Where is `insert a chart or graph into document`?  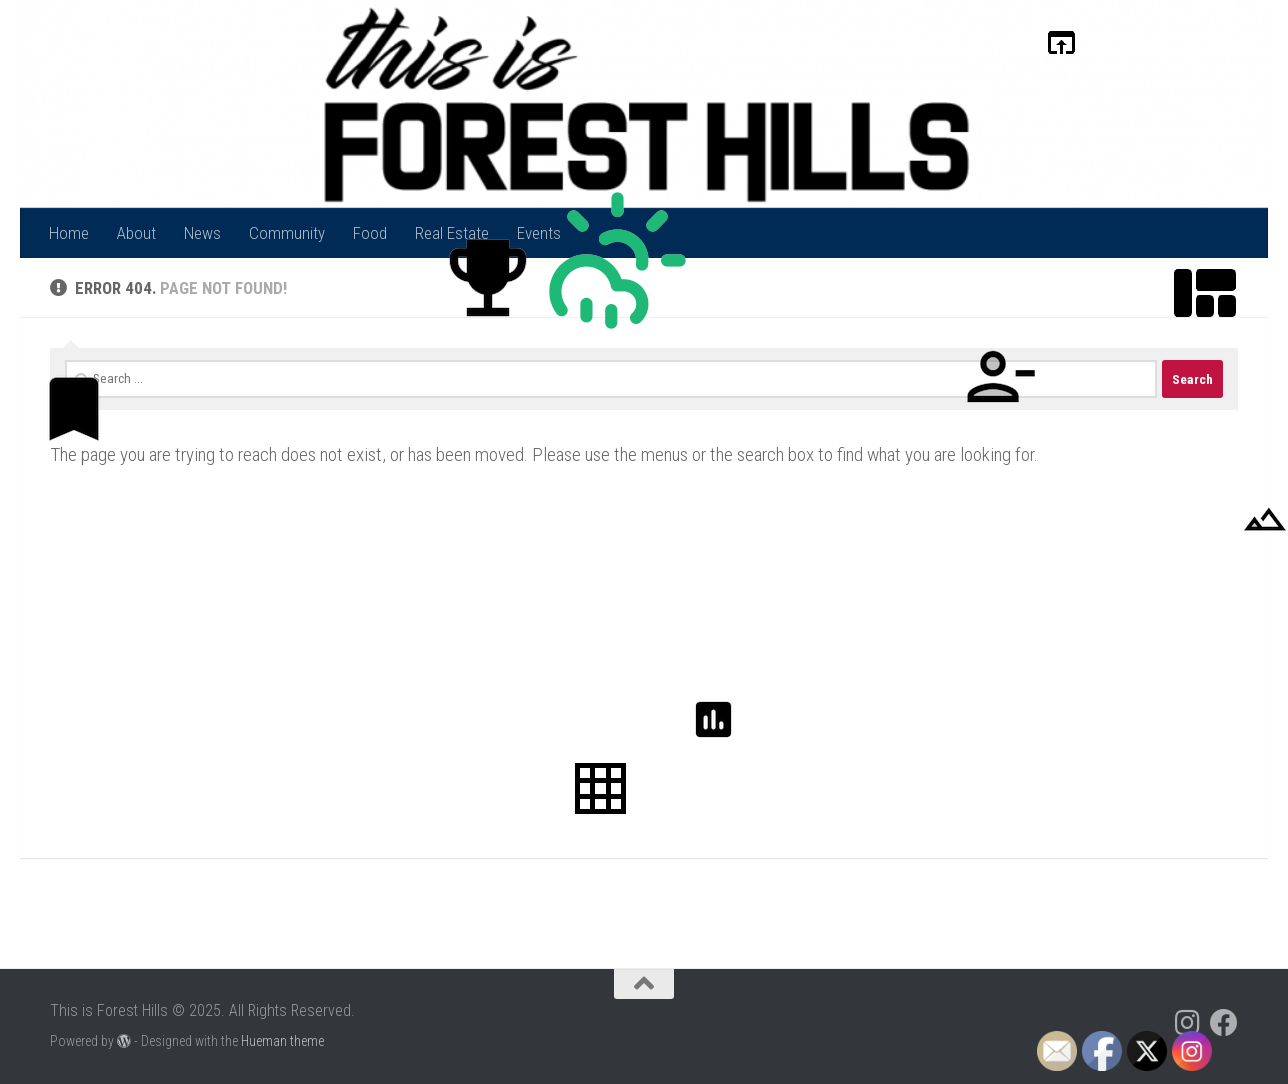 insert a chart or graph into document is located at coordinates (713, 719).